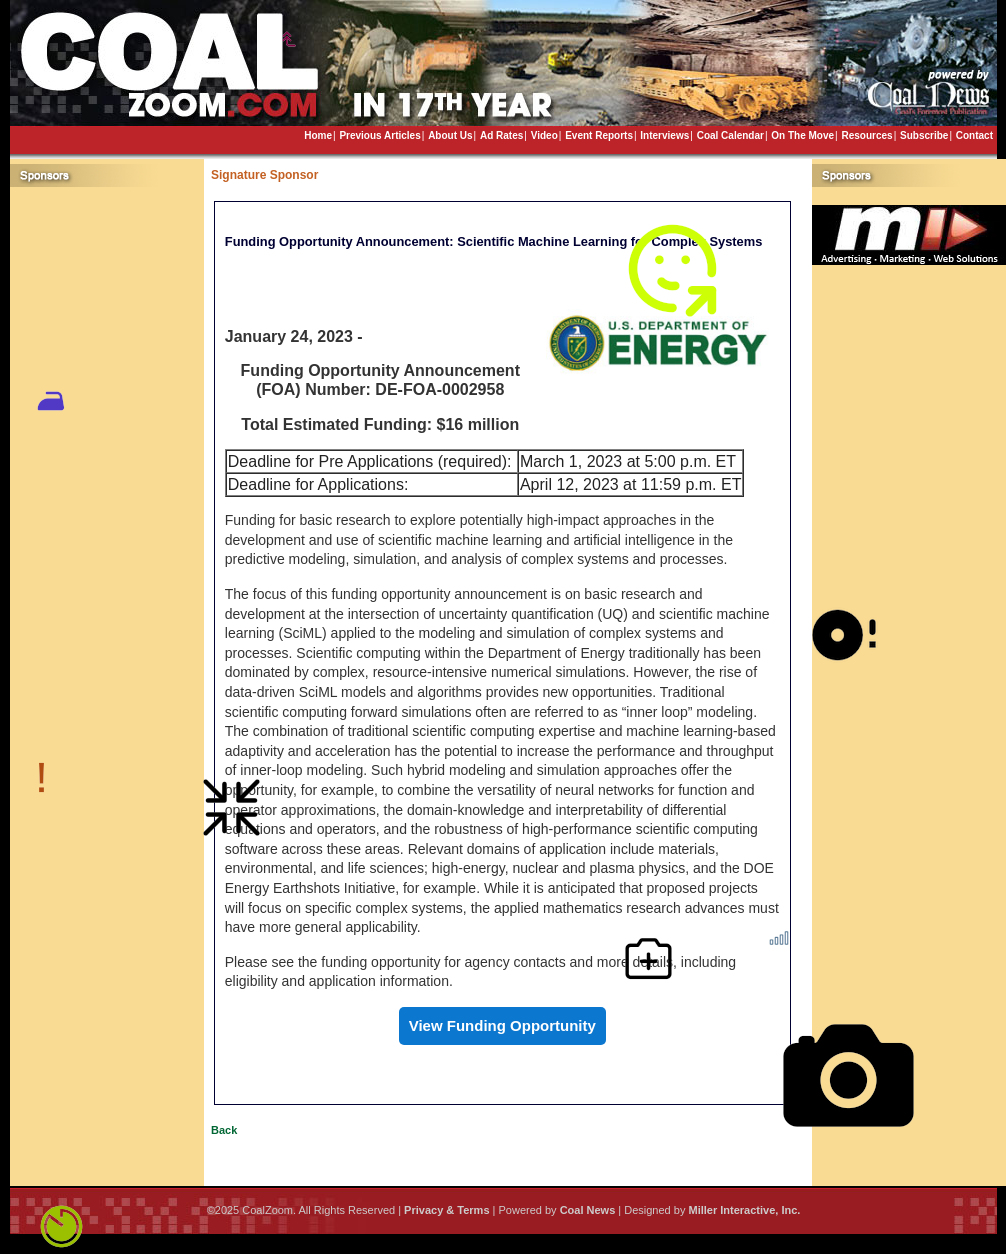 This screenshot has height=1254, width=1006. What do you see at coordinates (648, 959) in the screenshot?
I see `add a new photo` at bounding box center [648, 959].